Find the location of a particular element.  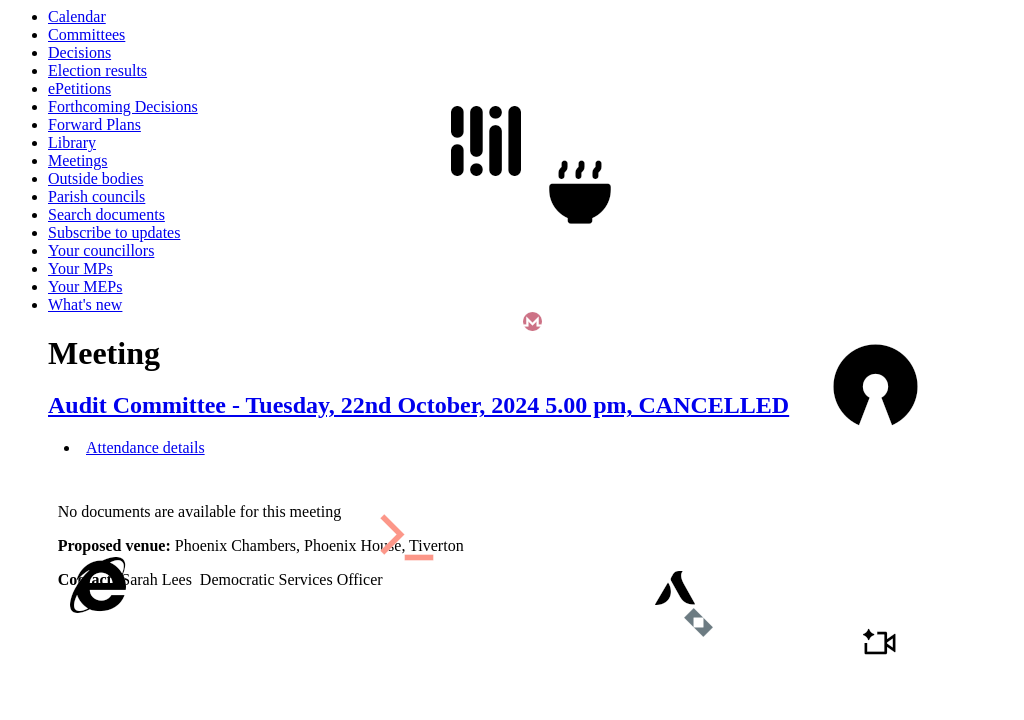

indicates open-source software or project is located at coordinates (875, 386).